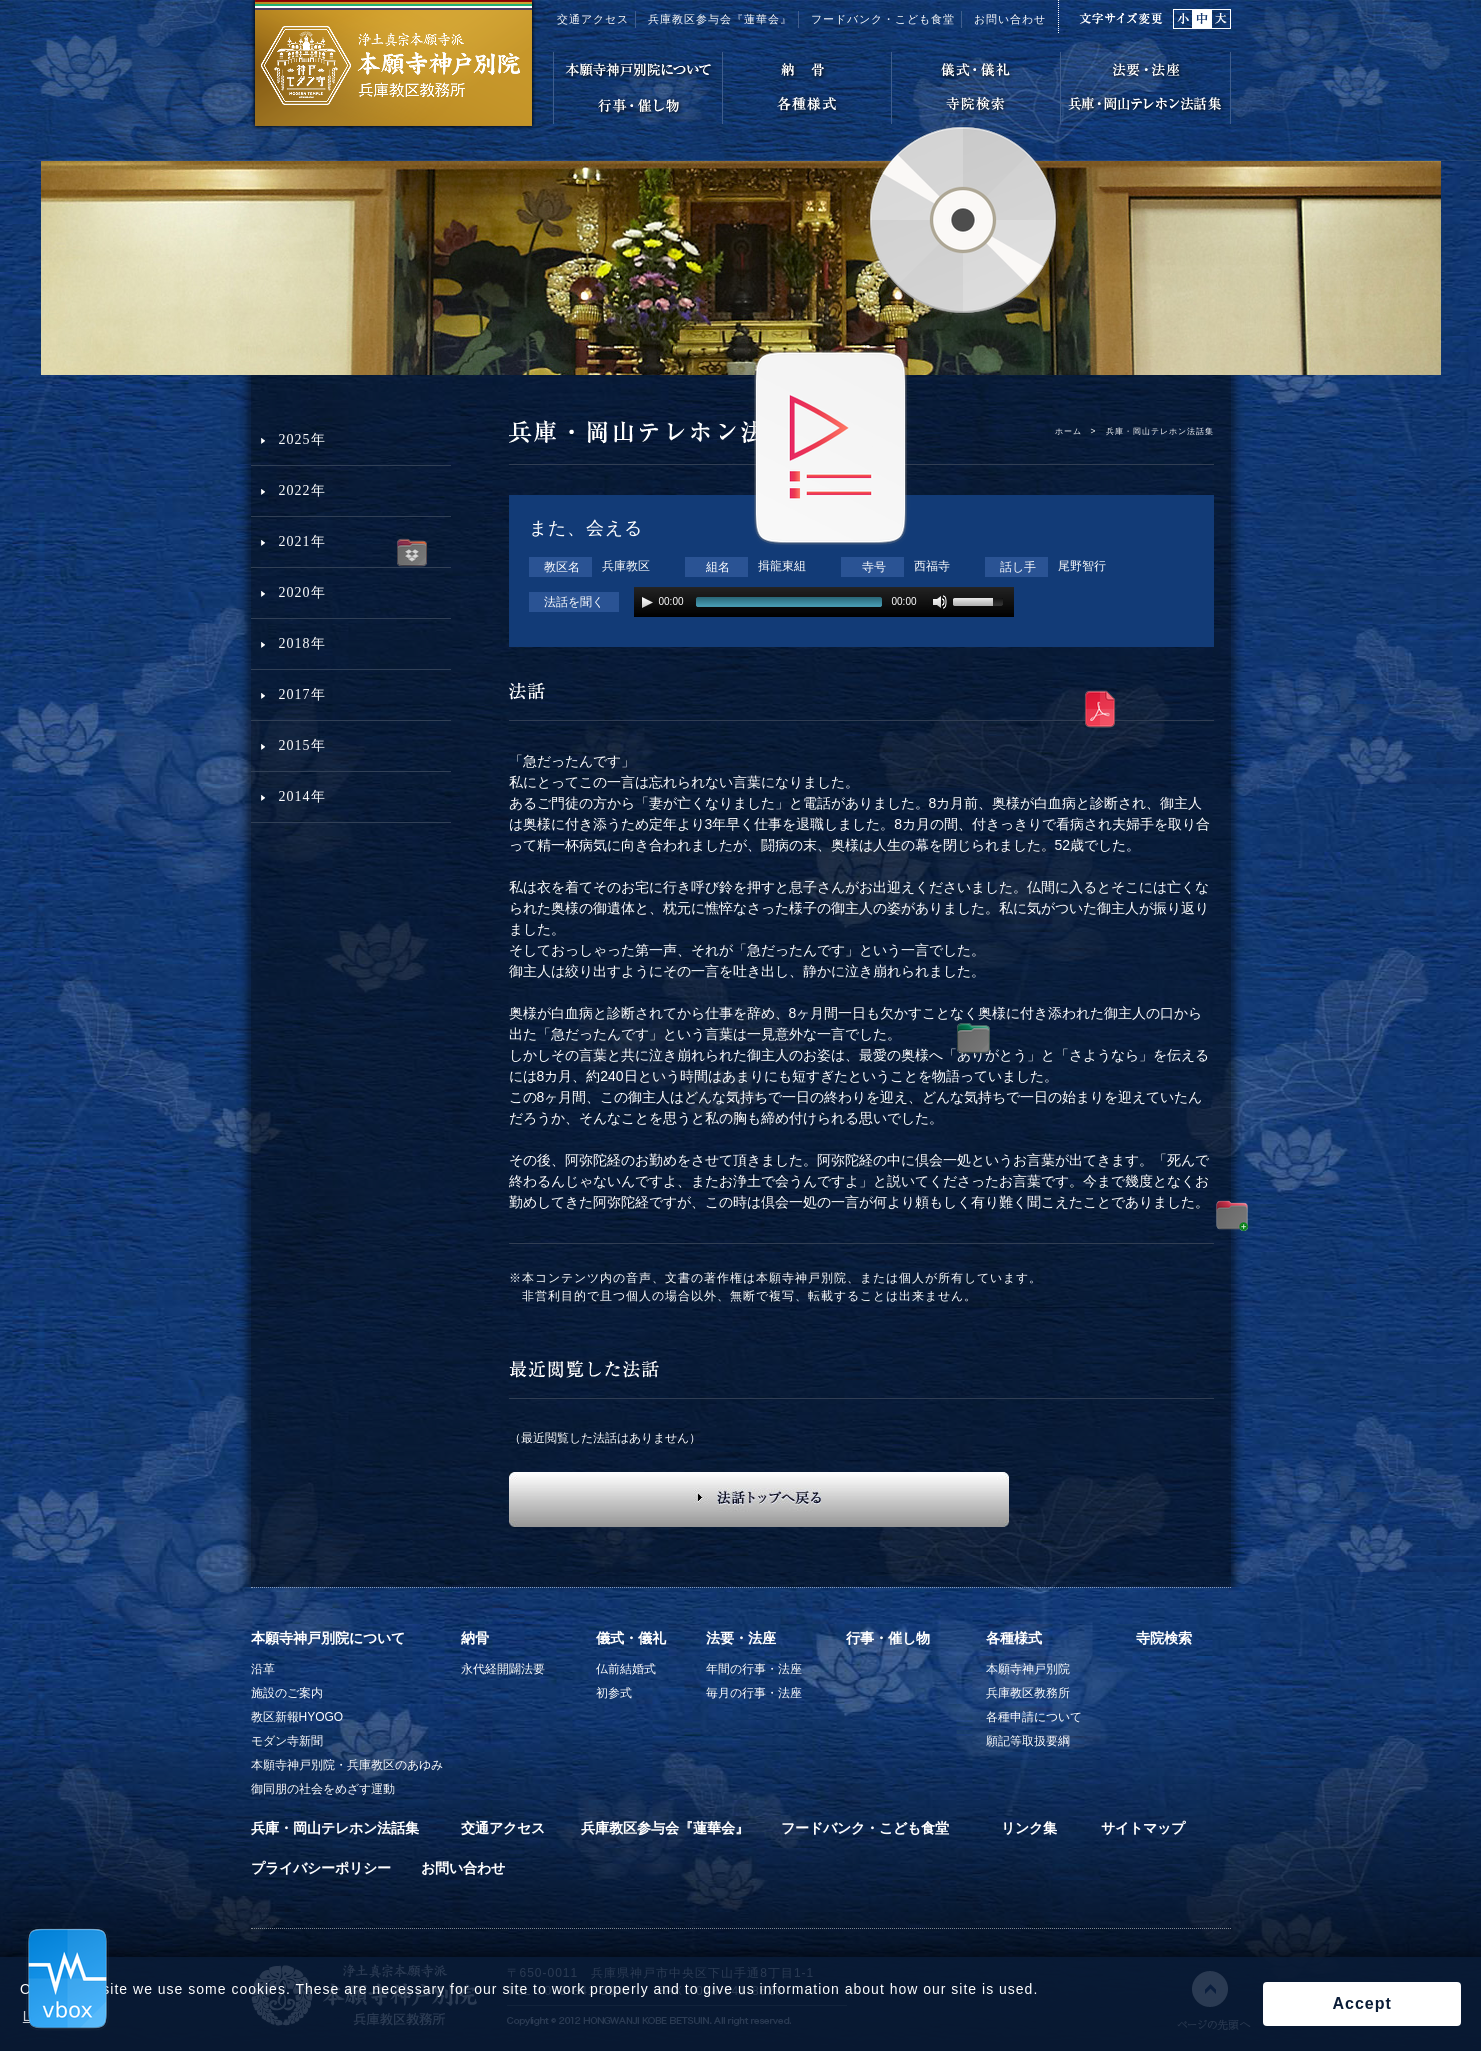 The height and width of the screenshot is (2051, 1481). What do you see at coordinates (1100, 709) in the screenshot?
I see `a compressed pdf document file` at bounding box center [1100, 709].